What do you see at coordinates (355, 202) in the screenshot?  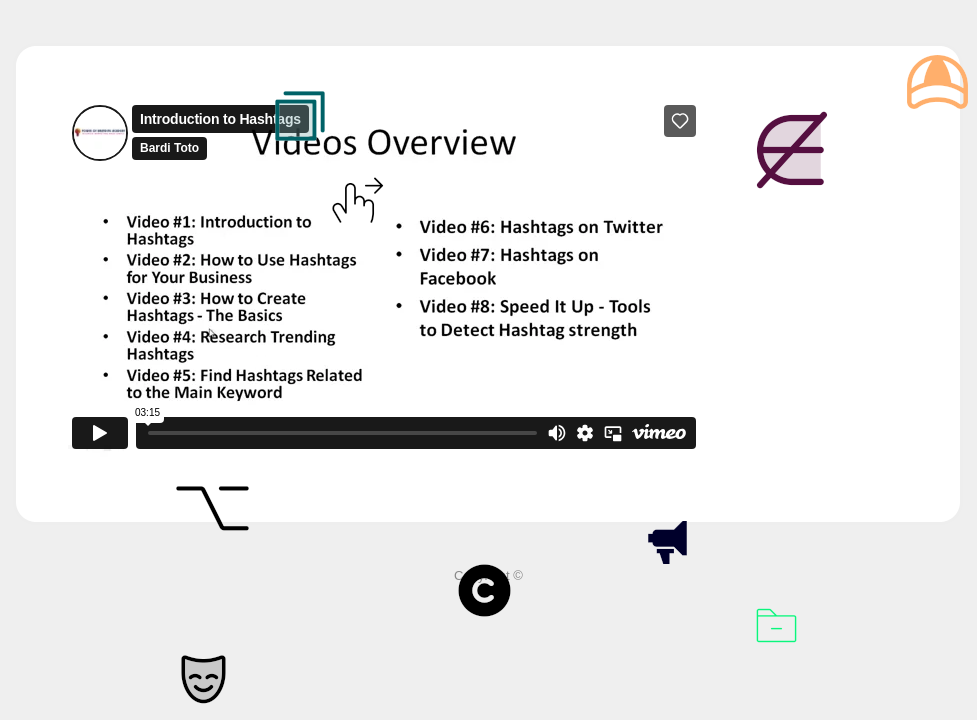 I see `swipe right to continue or proceed` at bounding box center [355, 202].